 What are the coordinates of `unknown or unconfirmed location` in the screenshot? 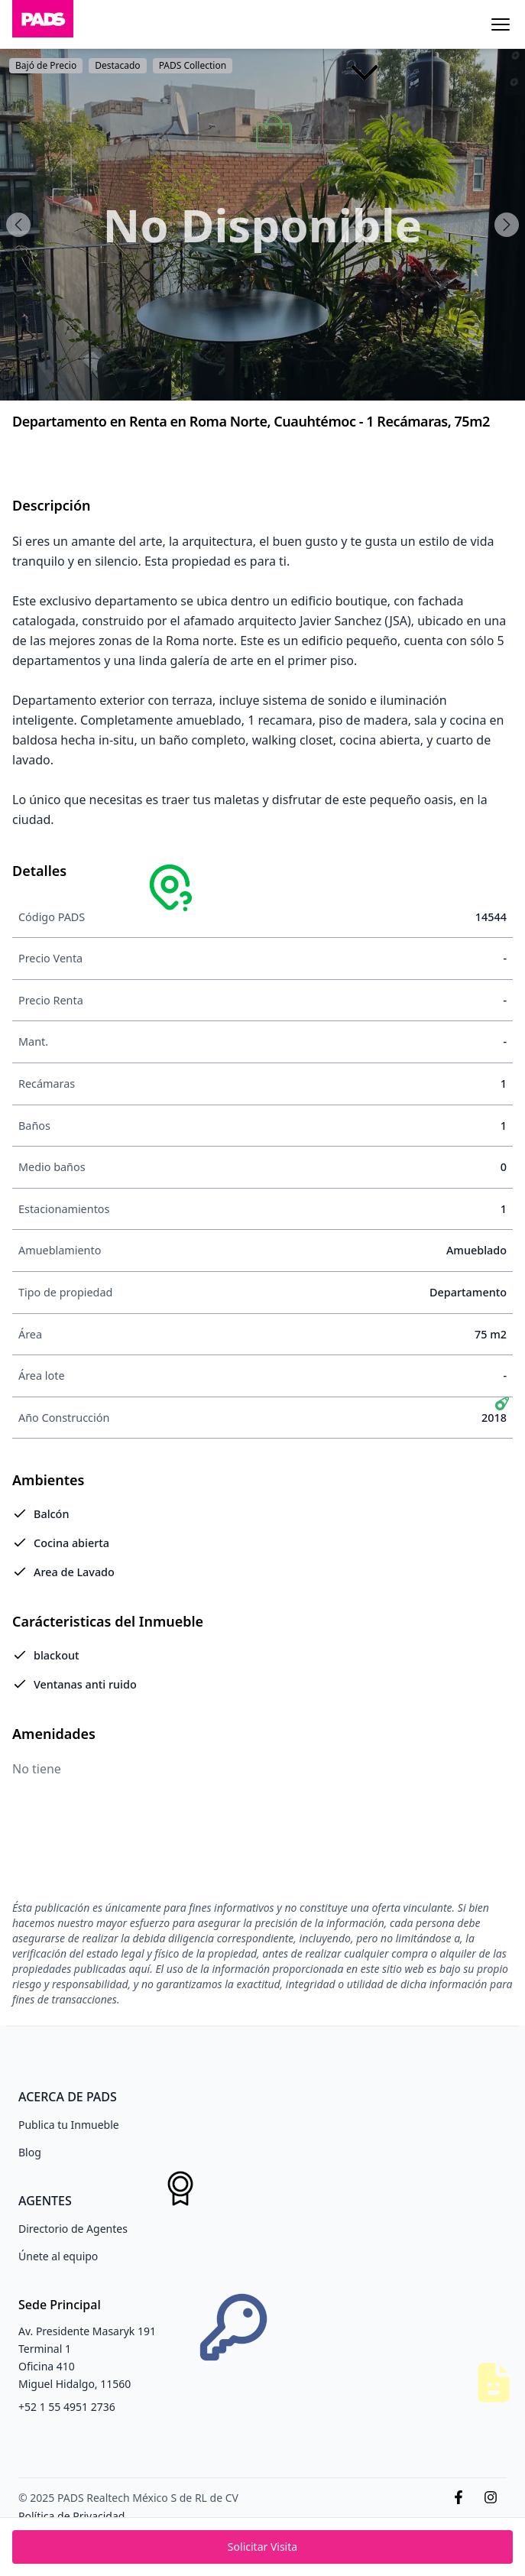 It's located at (170, 887).